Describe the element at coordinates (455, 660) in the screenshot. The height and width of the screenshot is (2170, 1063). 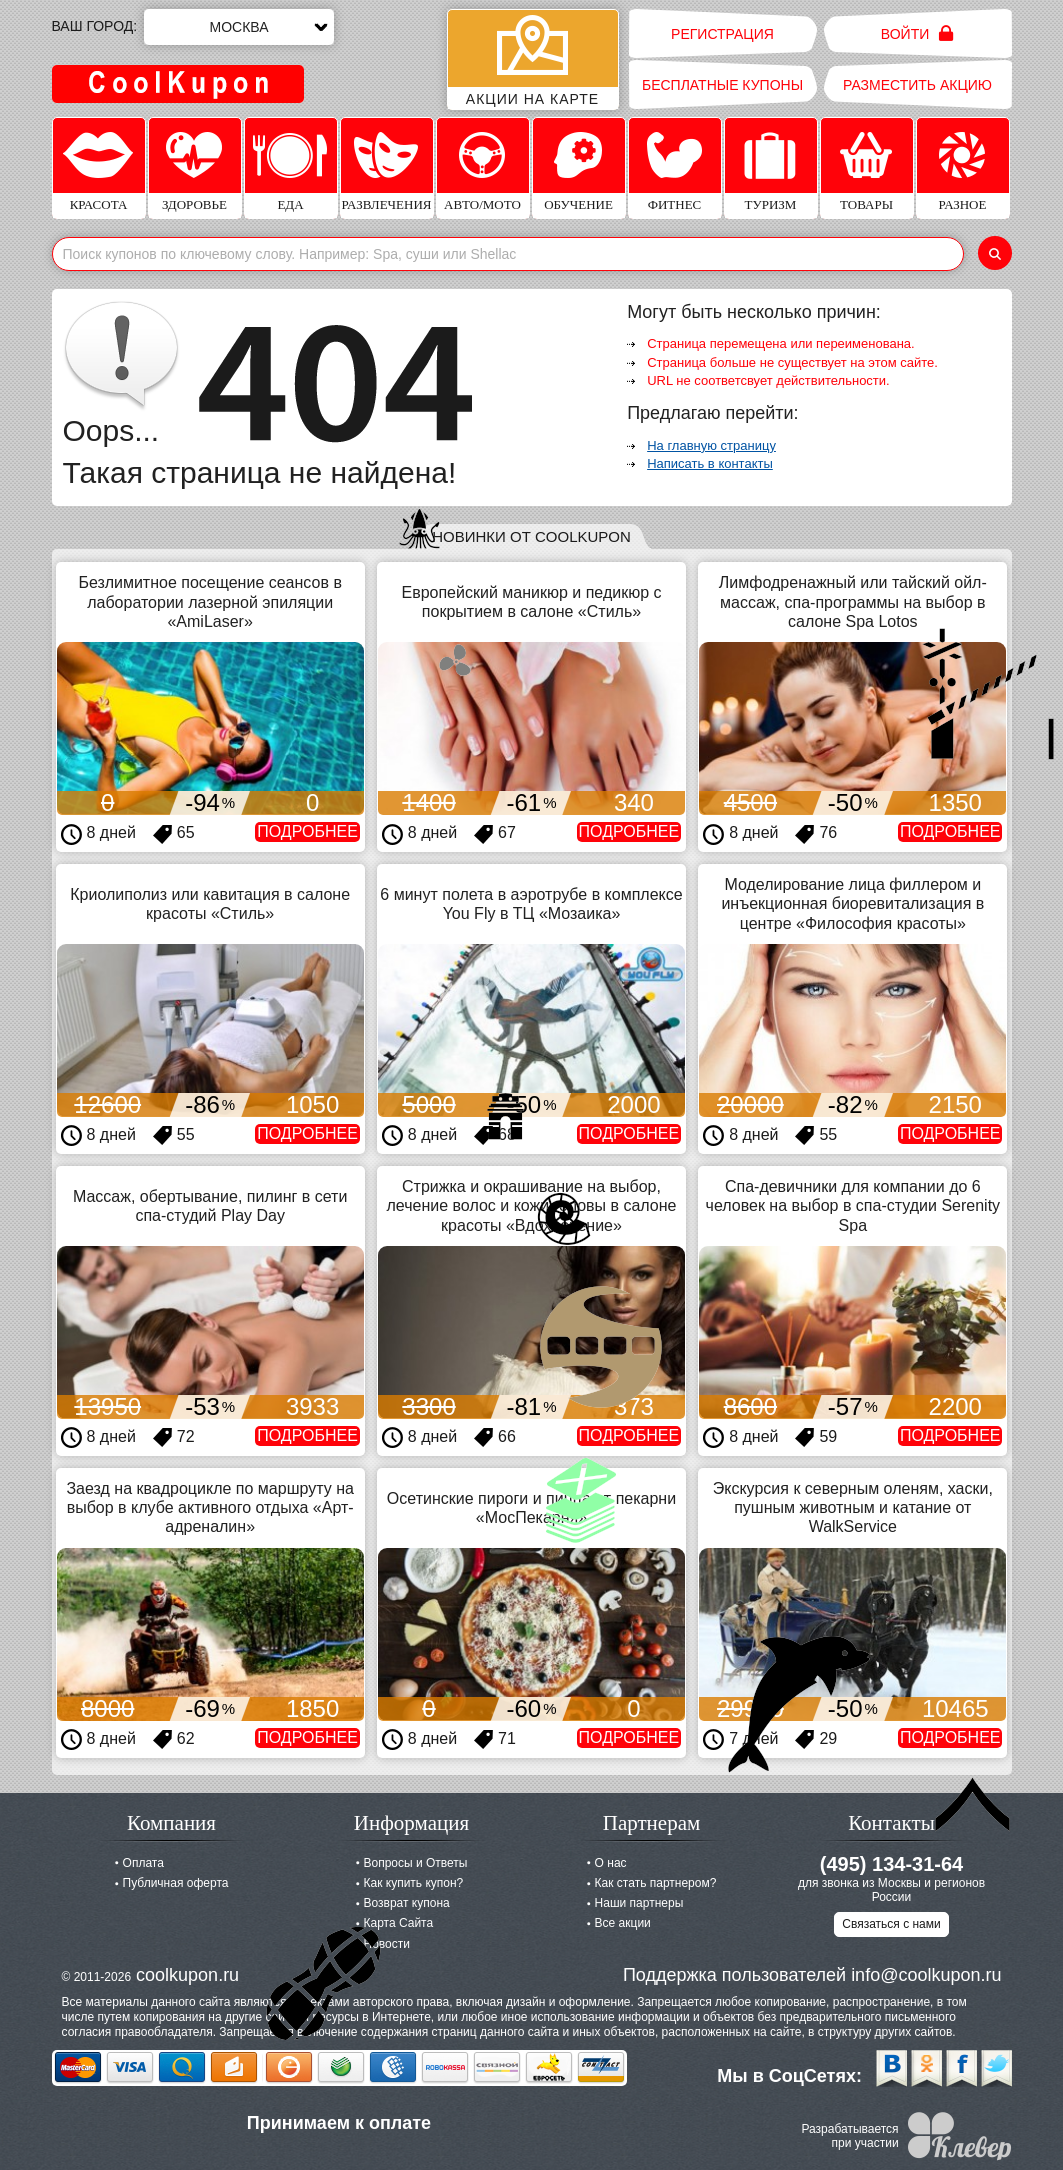
I see `access boat or marine vehicle settings` at that location.